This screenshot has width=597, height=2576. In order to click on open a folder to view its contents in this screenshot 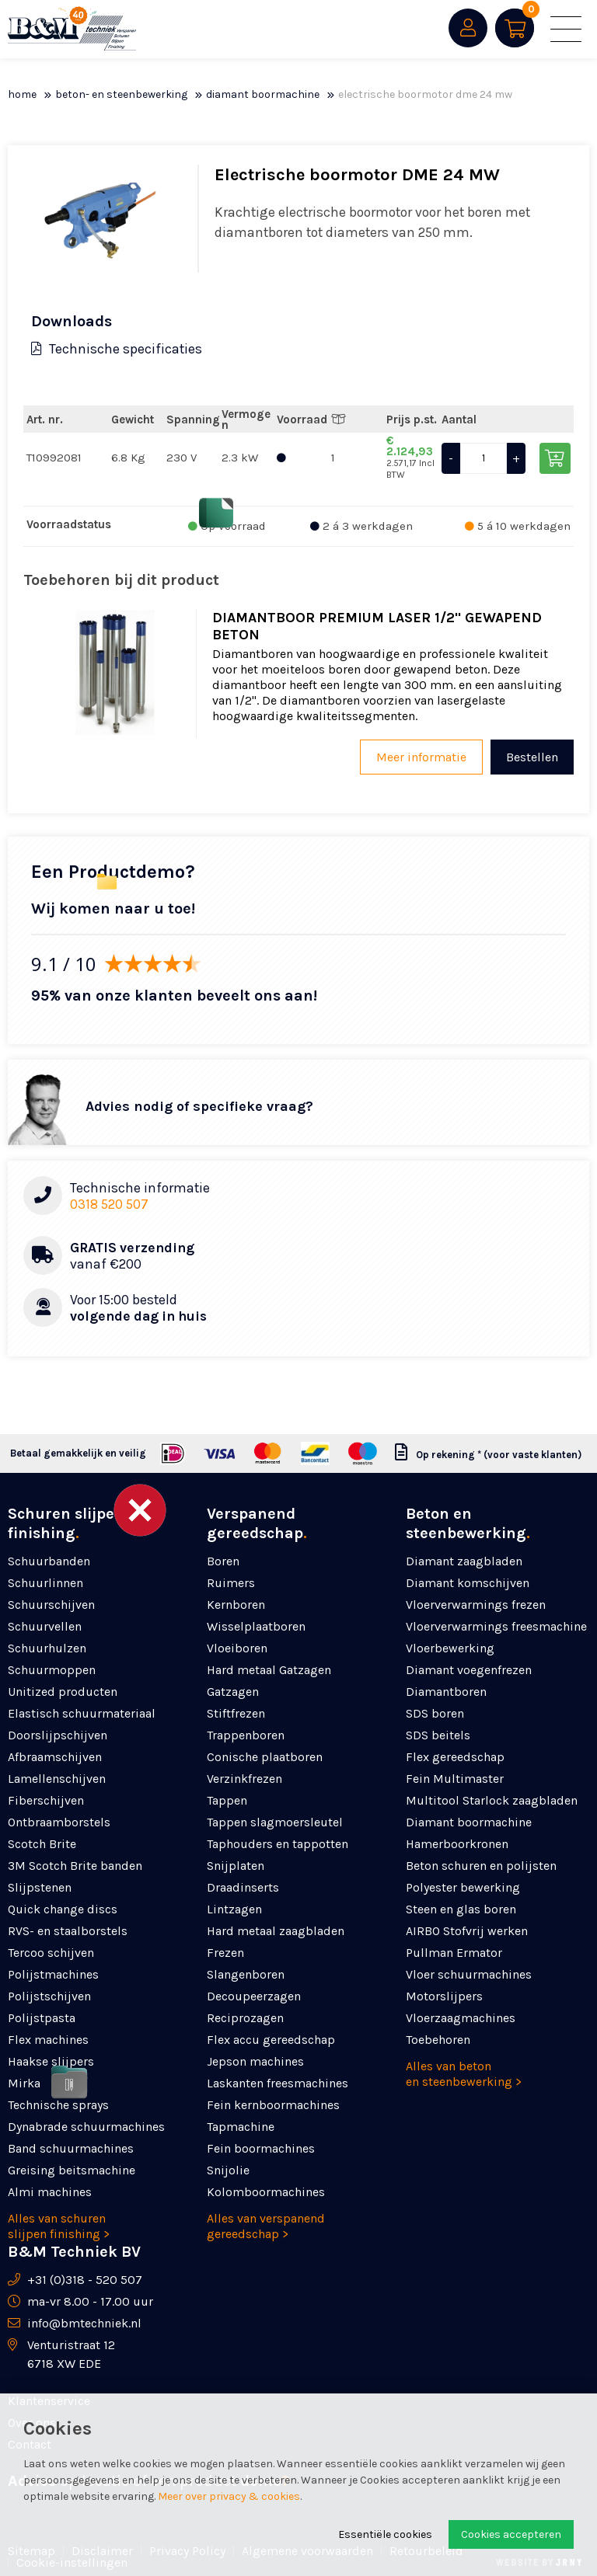, I will do `click(106, 882)`.